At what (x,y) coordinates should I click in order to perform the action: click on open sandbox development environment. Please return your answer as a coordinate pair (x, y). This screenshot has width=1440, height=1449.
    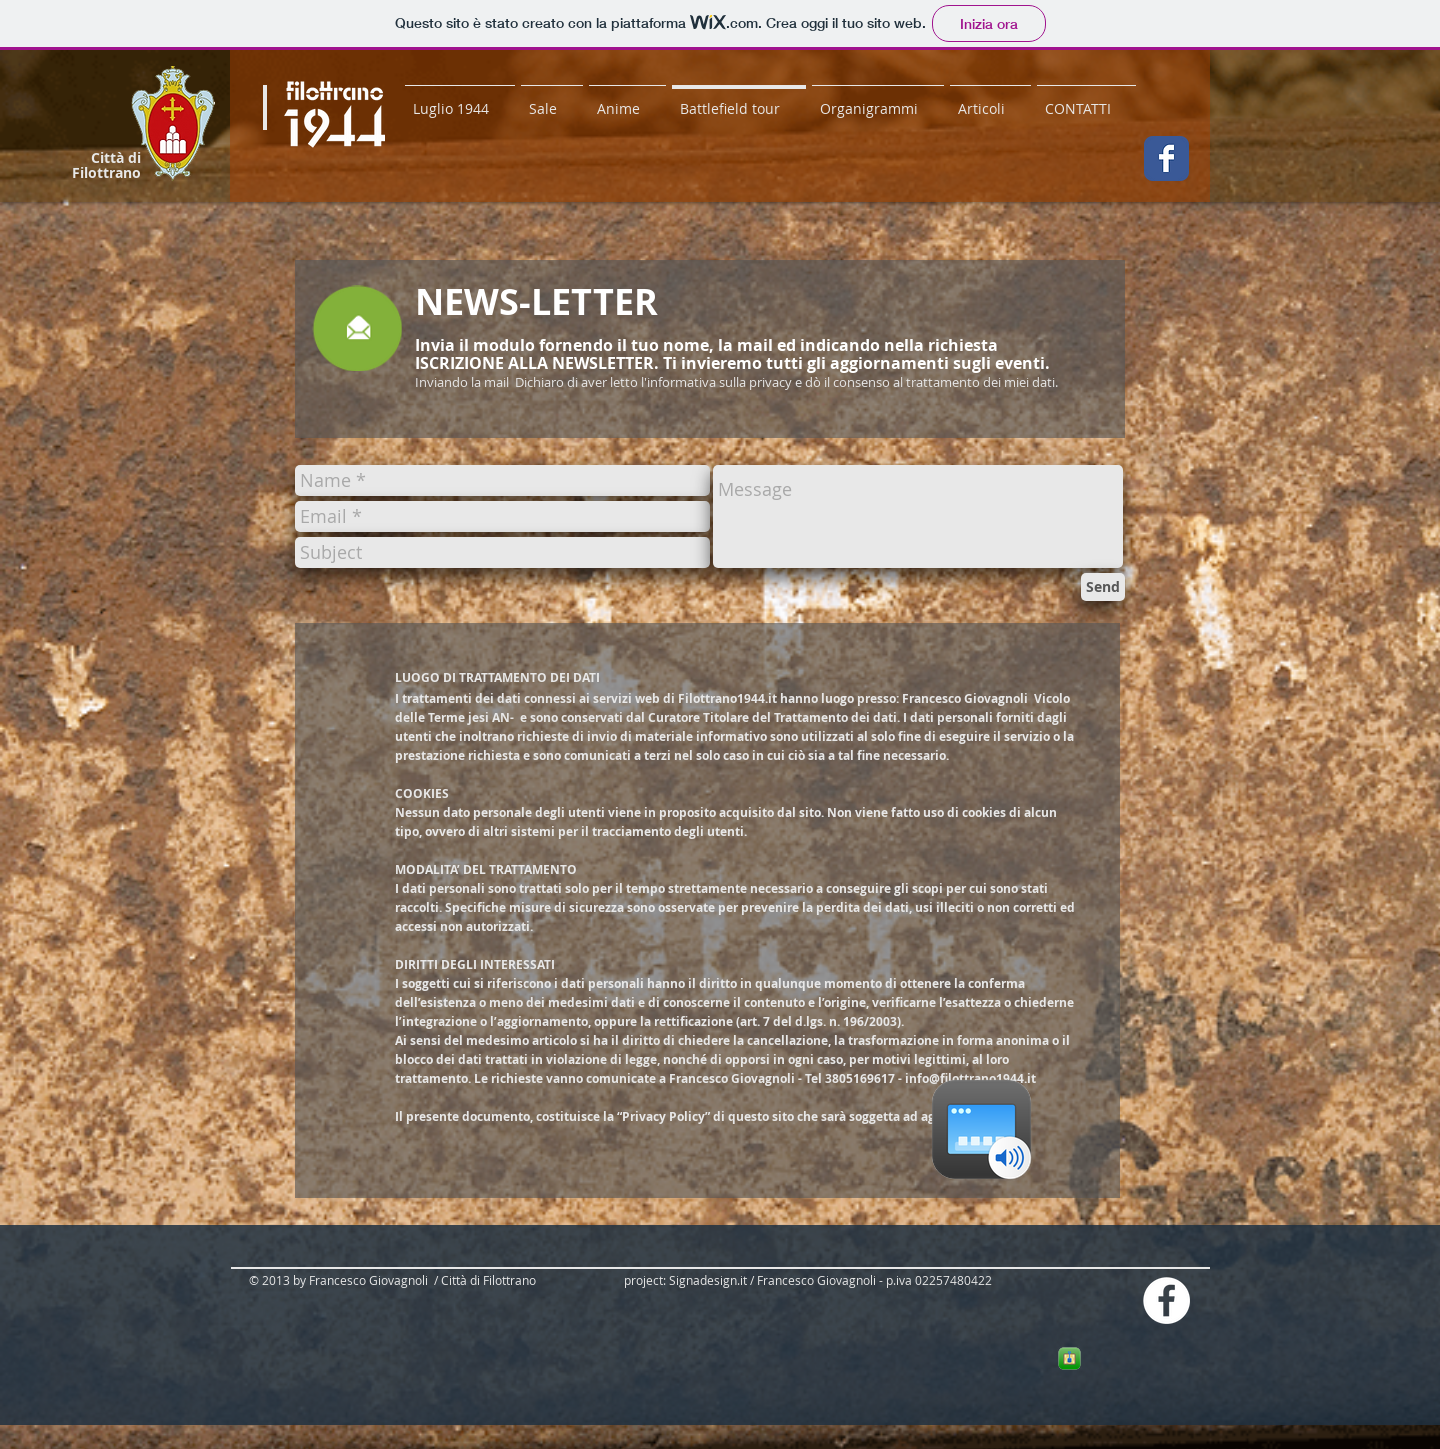
    Looking at the image, I should click on (1069, 1358).